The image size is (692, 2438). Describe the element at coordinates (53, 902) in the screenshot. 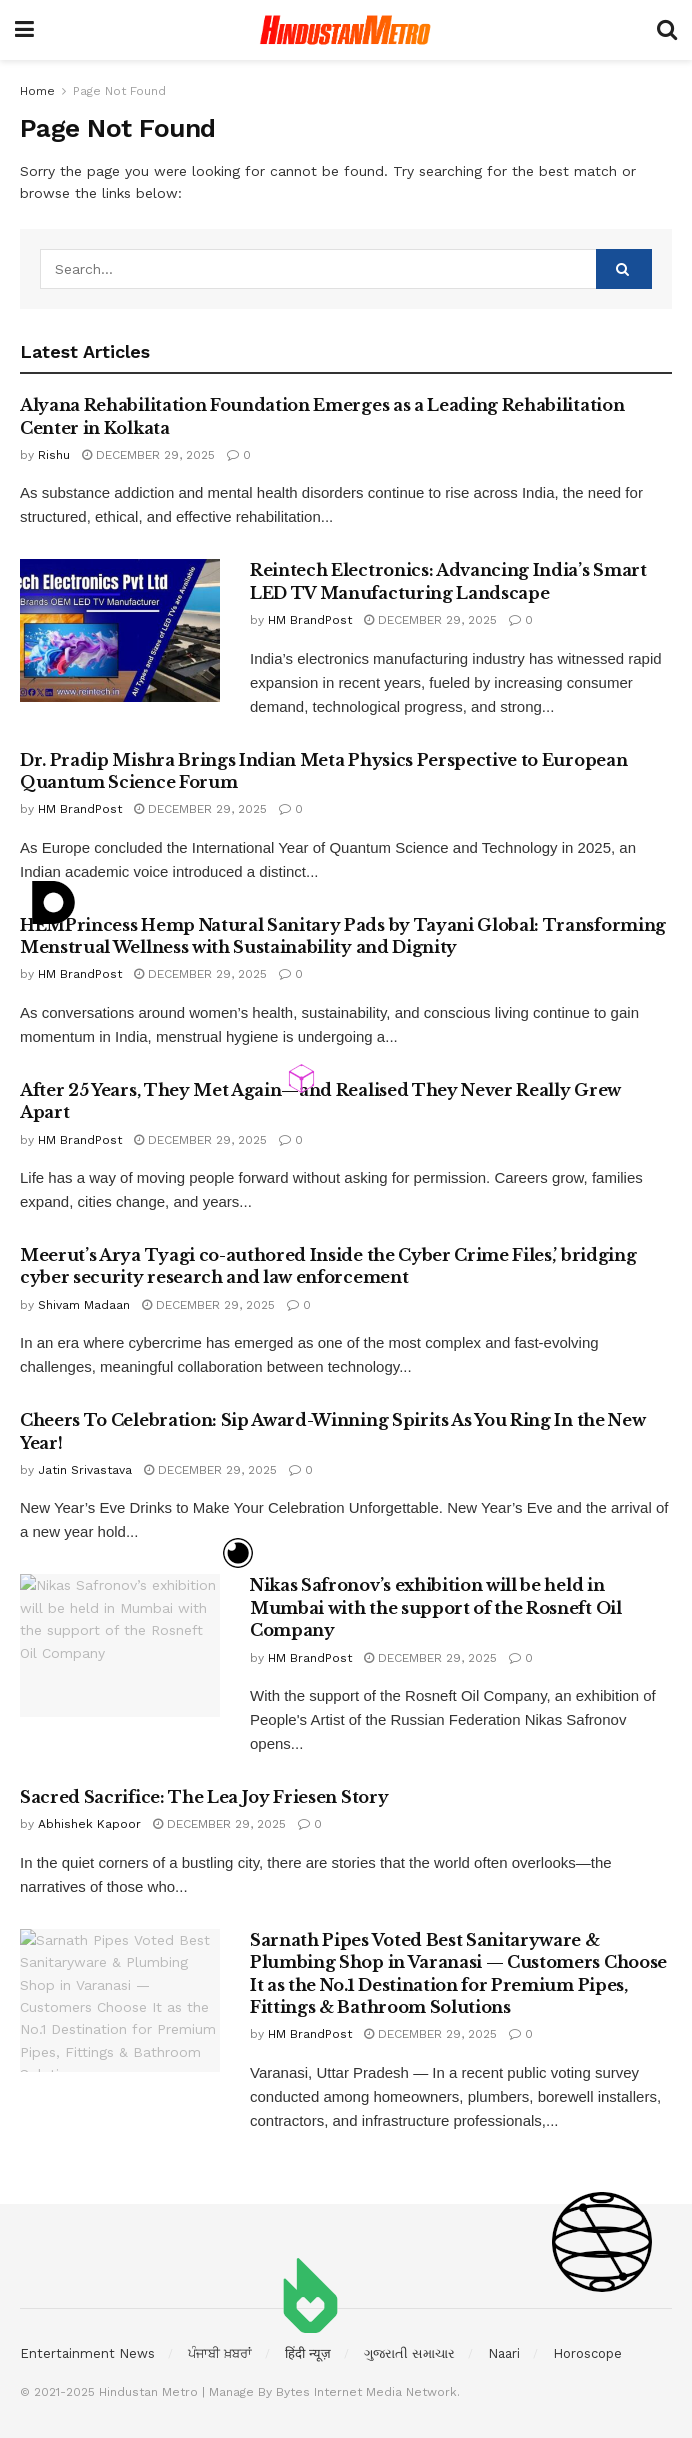

I see `DatoCMS logo` at that location.